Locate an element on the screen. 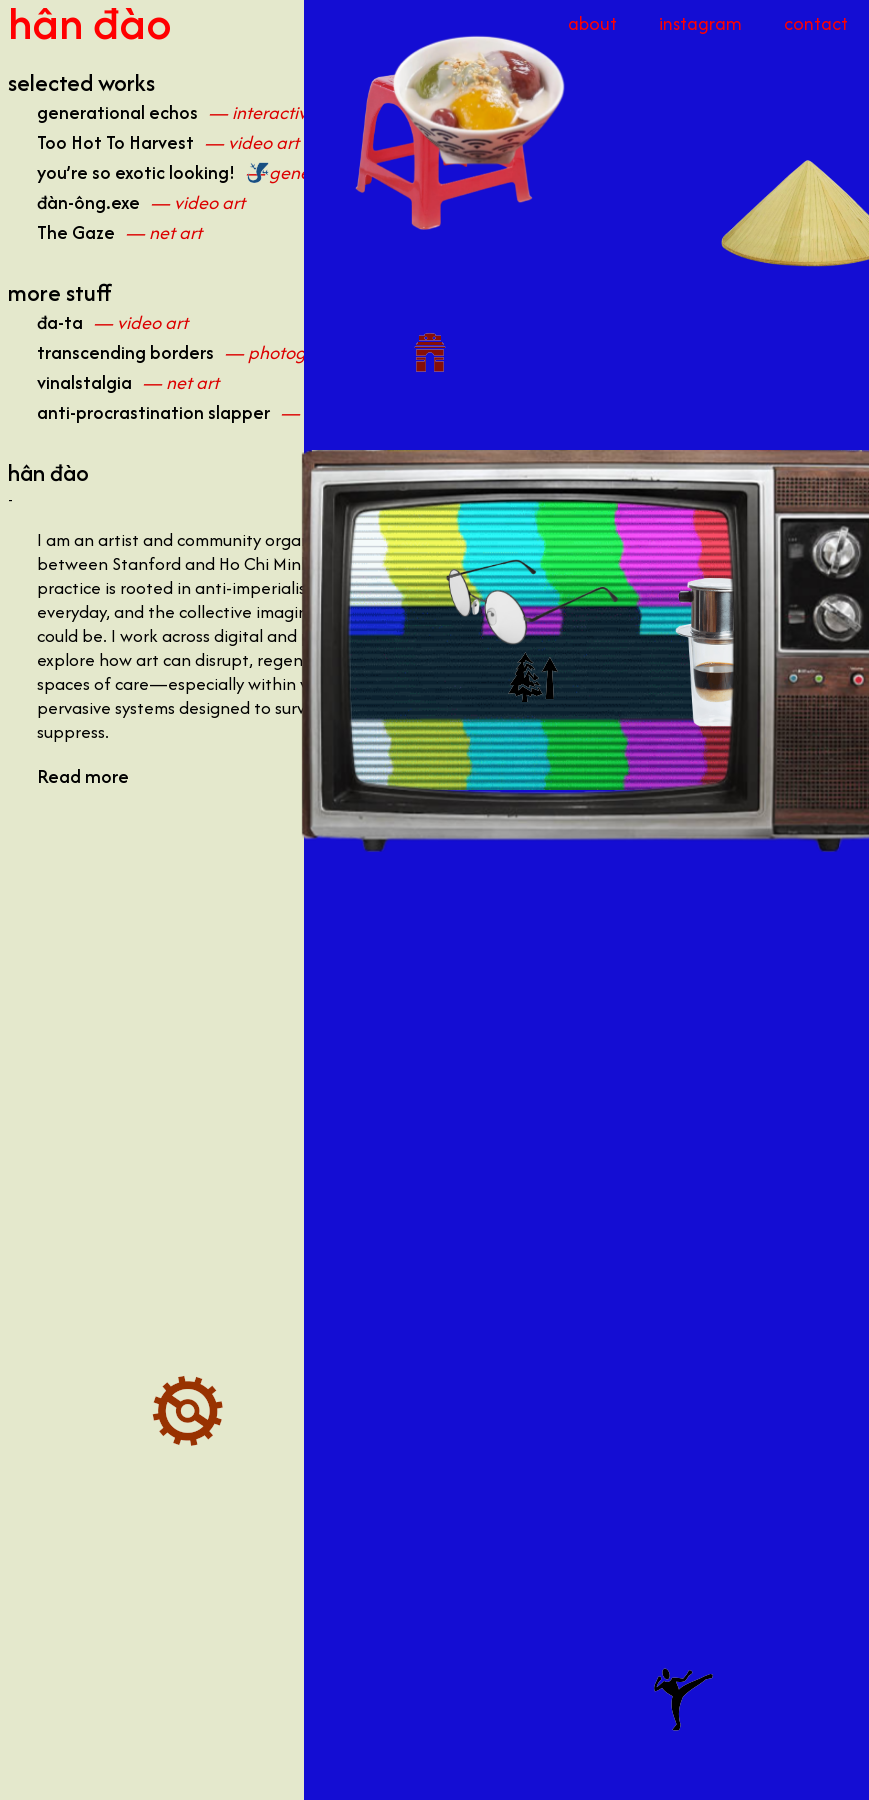 The image size is (869, 1800). view India Gate landmark information is located at coordinates (430, 351).